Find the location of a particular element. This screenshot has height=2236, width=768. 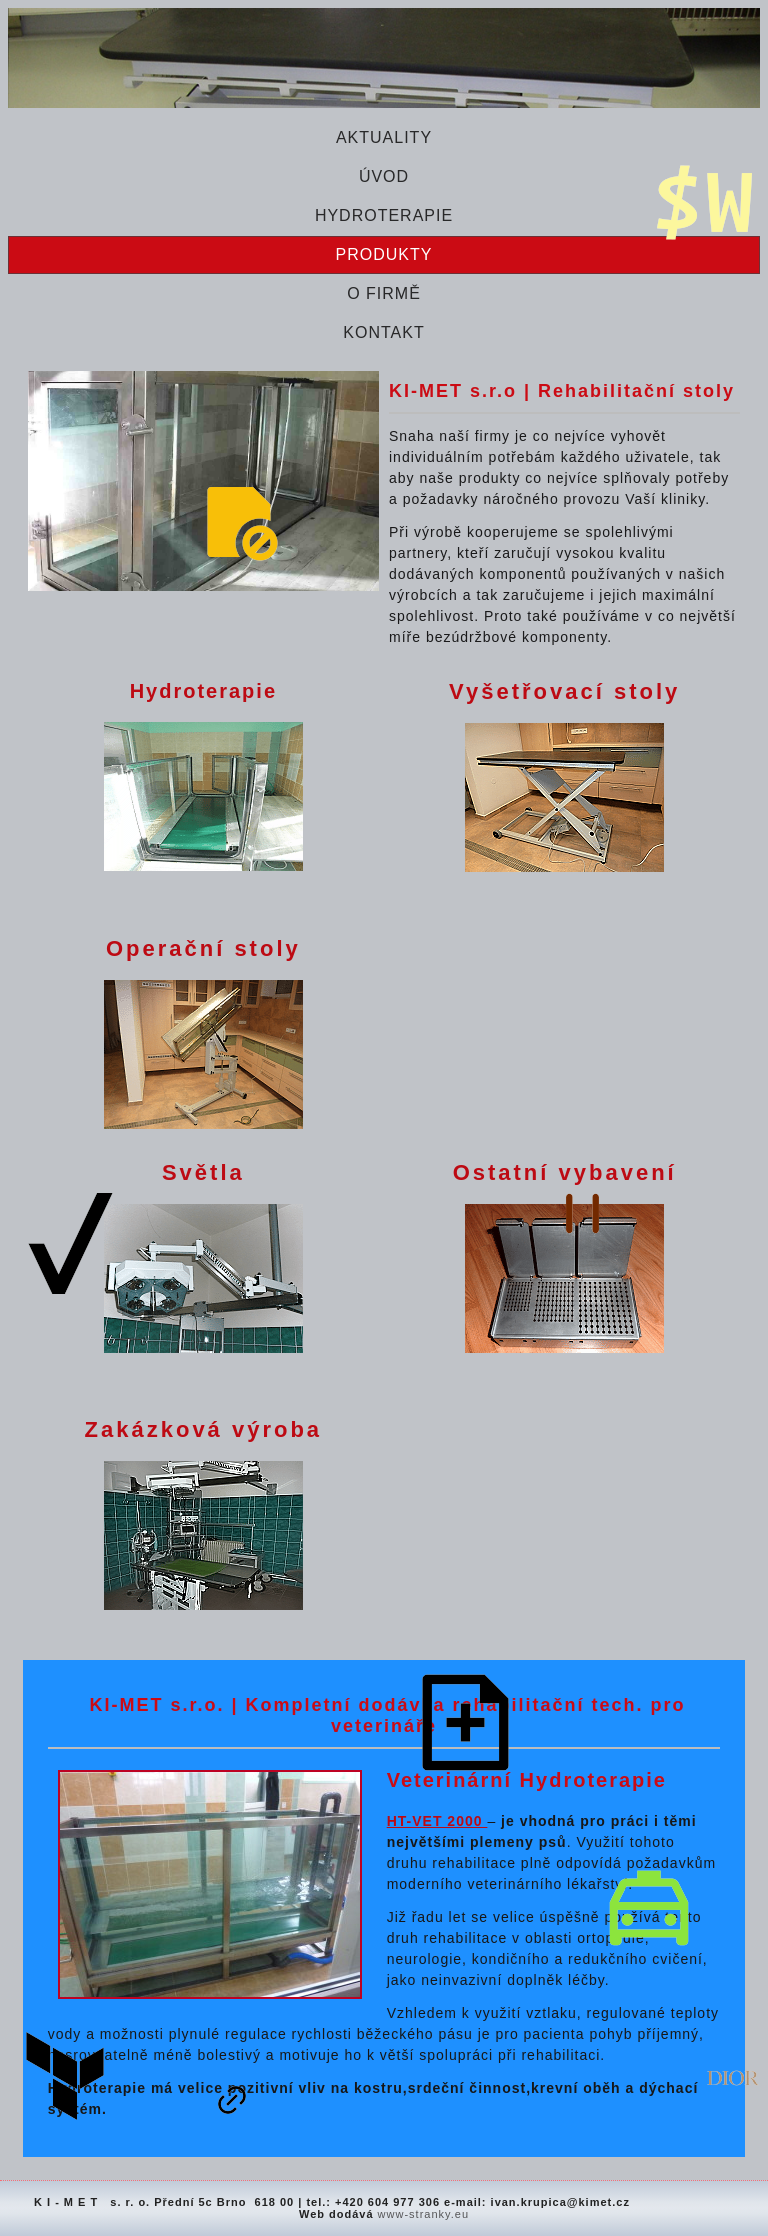

HashiCorp Terraform branding or logo is located at coordinates (65, 2076).